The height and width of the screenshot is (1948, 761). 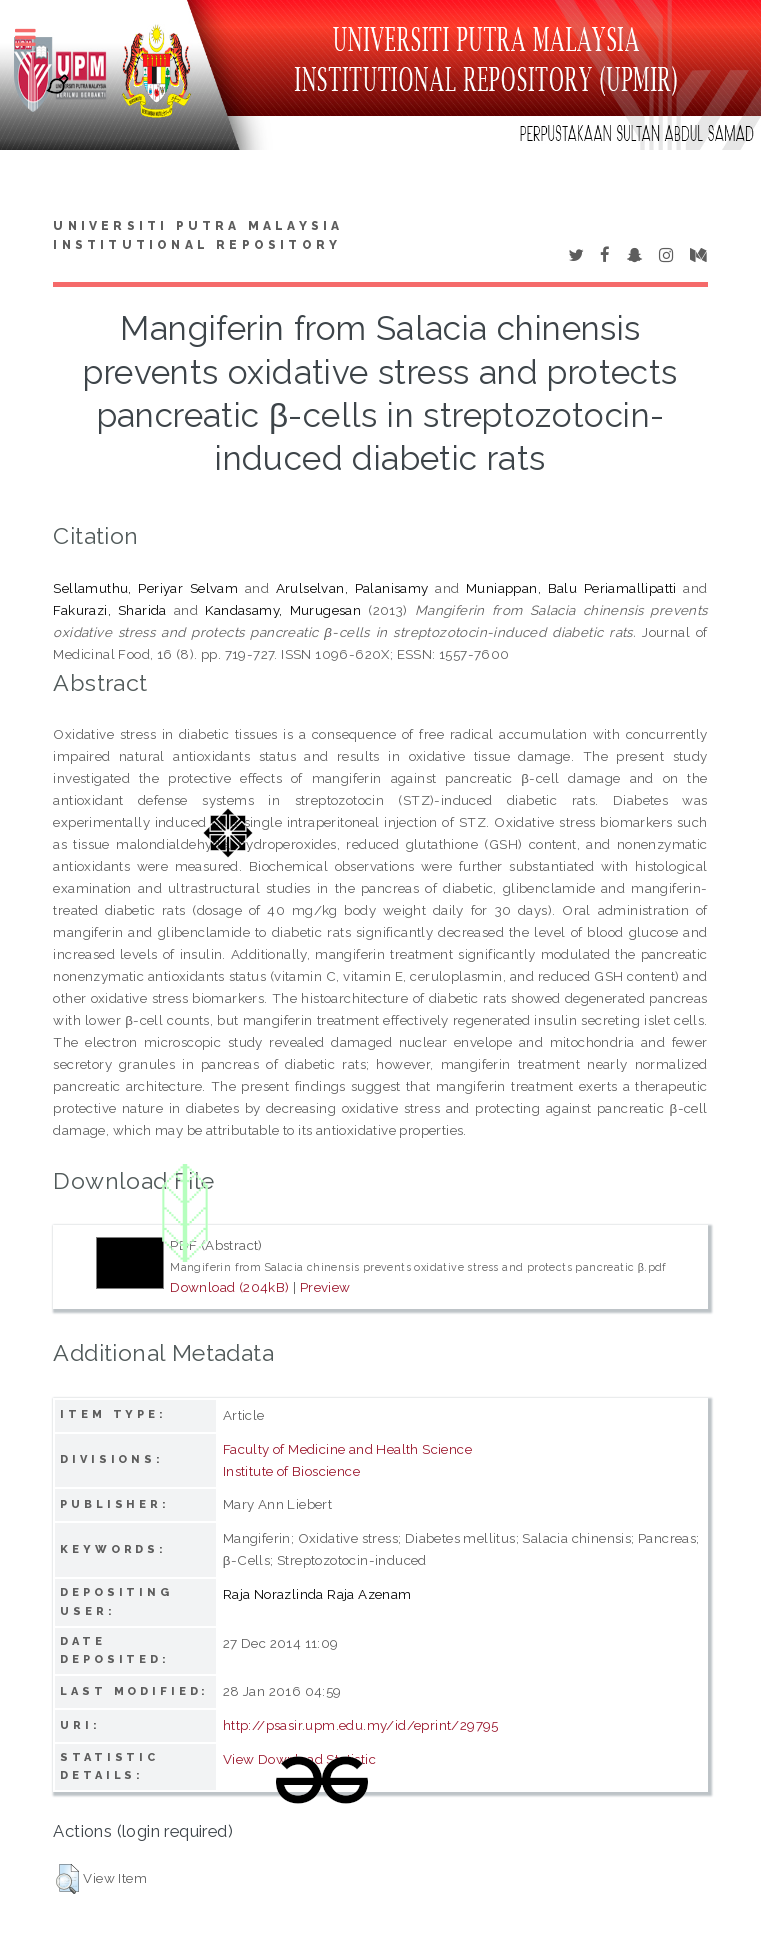 What do you see at coordinates (57, 84) in the screenshot?
I see `access brush or painting tools` at bounding box center [57, 84].